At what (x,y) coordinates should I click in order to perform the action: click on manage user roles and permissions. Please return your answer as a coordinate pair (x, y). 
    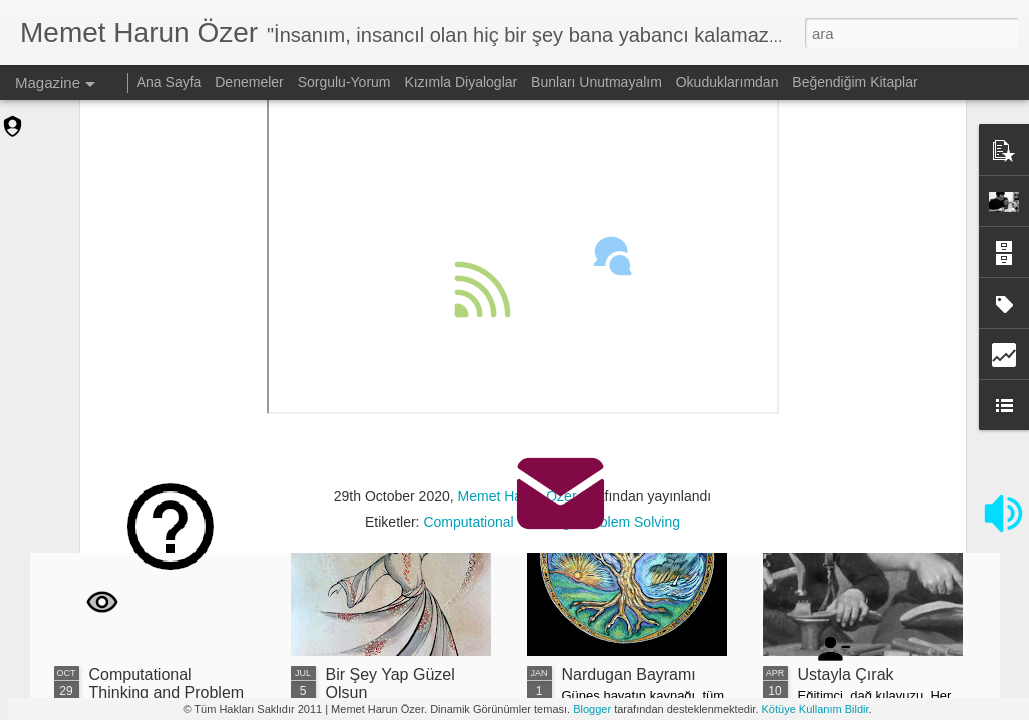
    Looking at the image, I should click on (12, 126).